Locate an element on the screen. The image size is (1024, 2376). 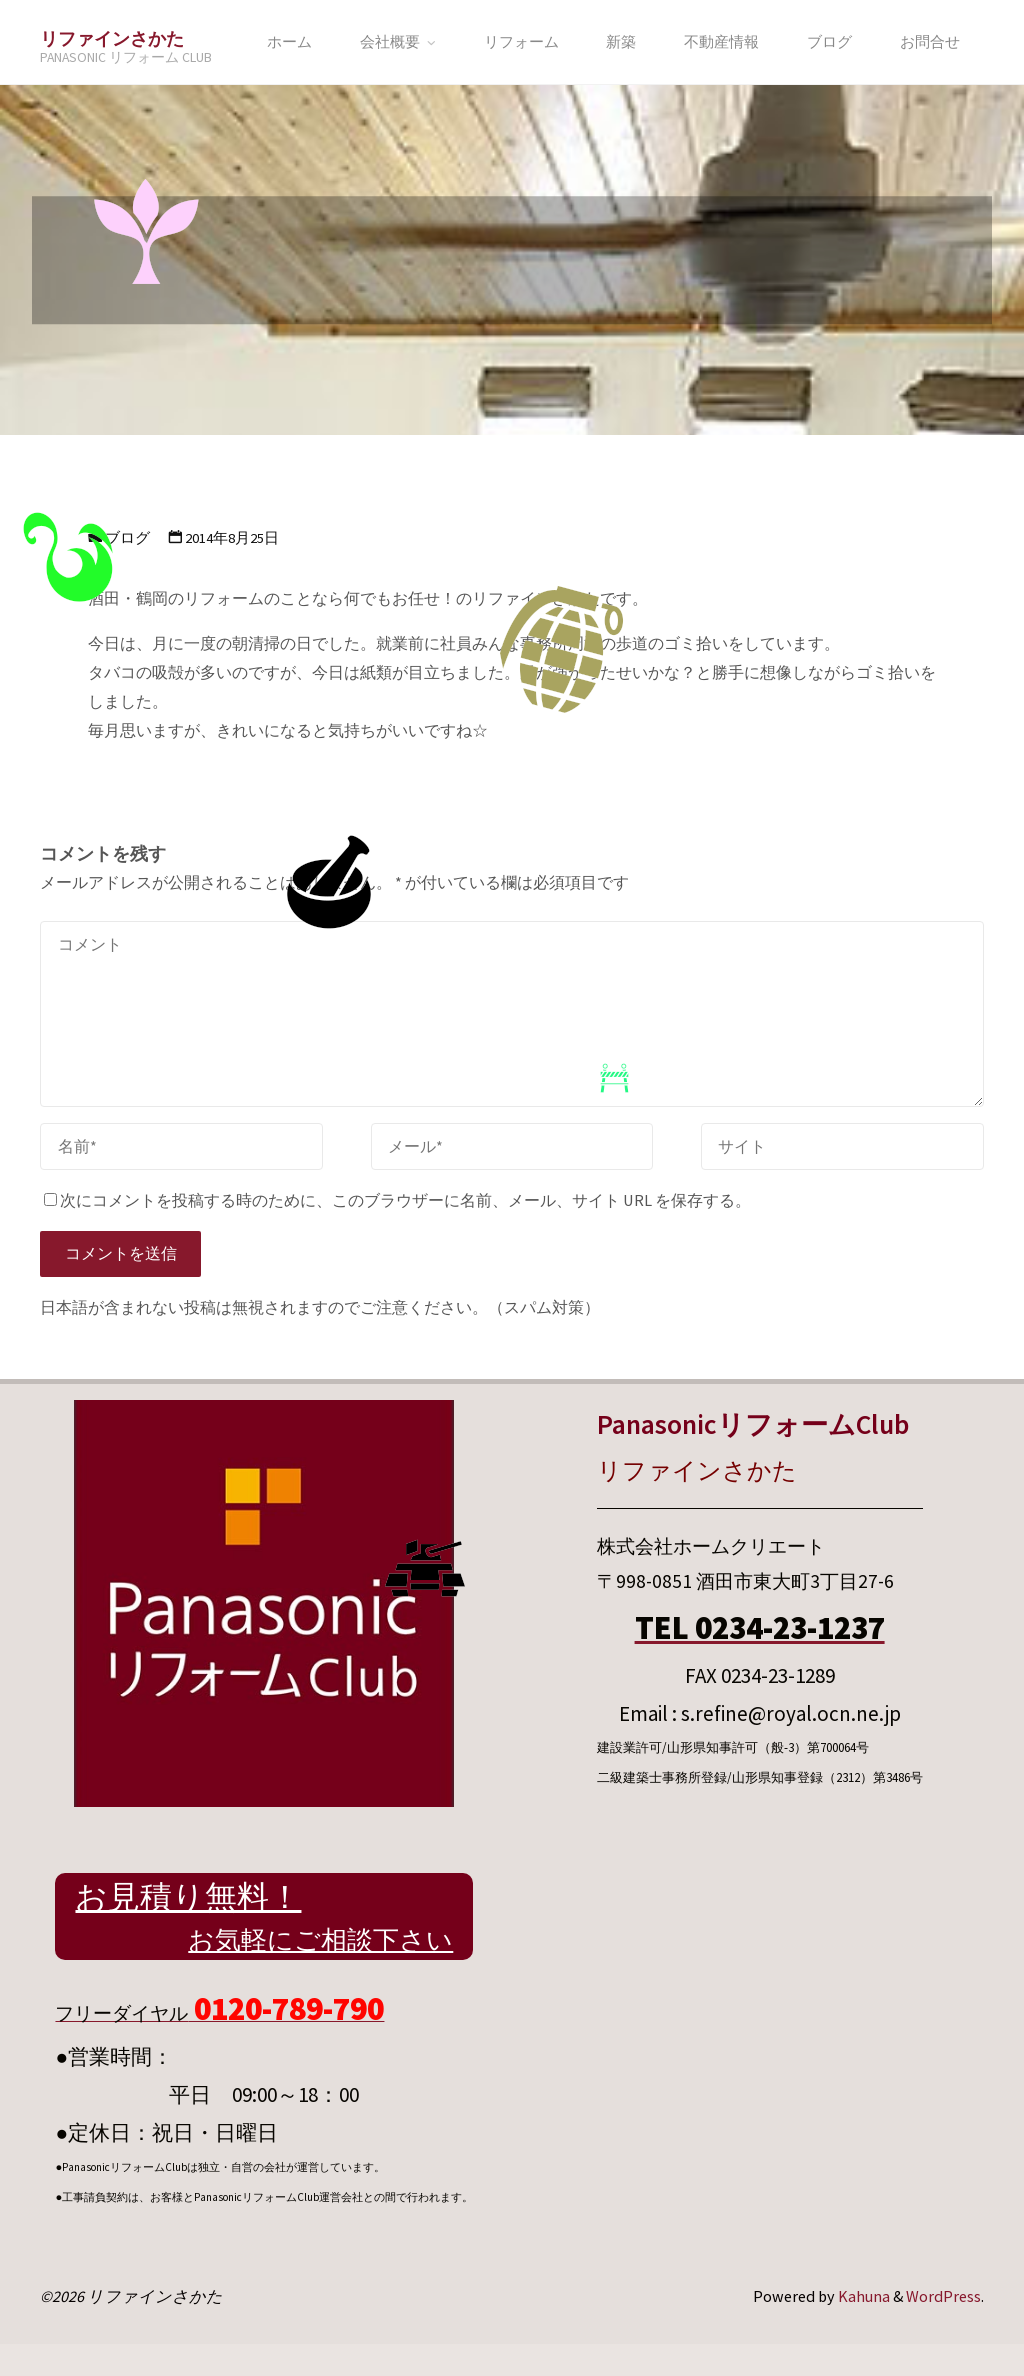
select tank unit in strategy game is located at coordinates (425, 1568).